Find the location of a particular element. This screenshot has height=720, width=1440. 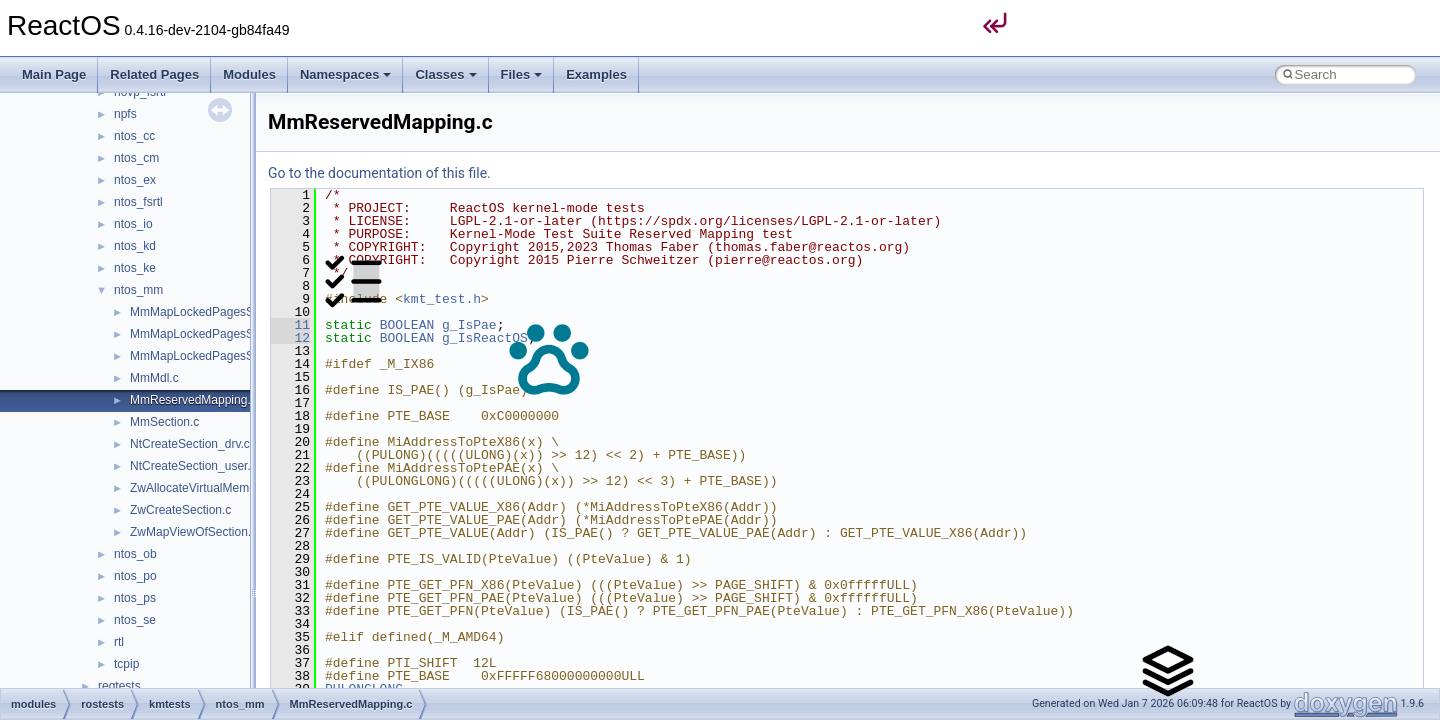

view stacked layers or content is located at coordinates (1168, 671).